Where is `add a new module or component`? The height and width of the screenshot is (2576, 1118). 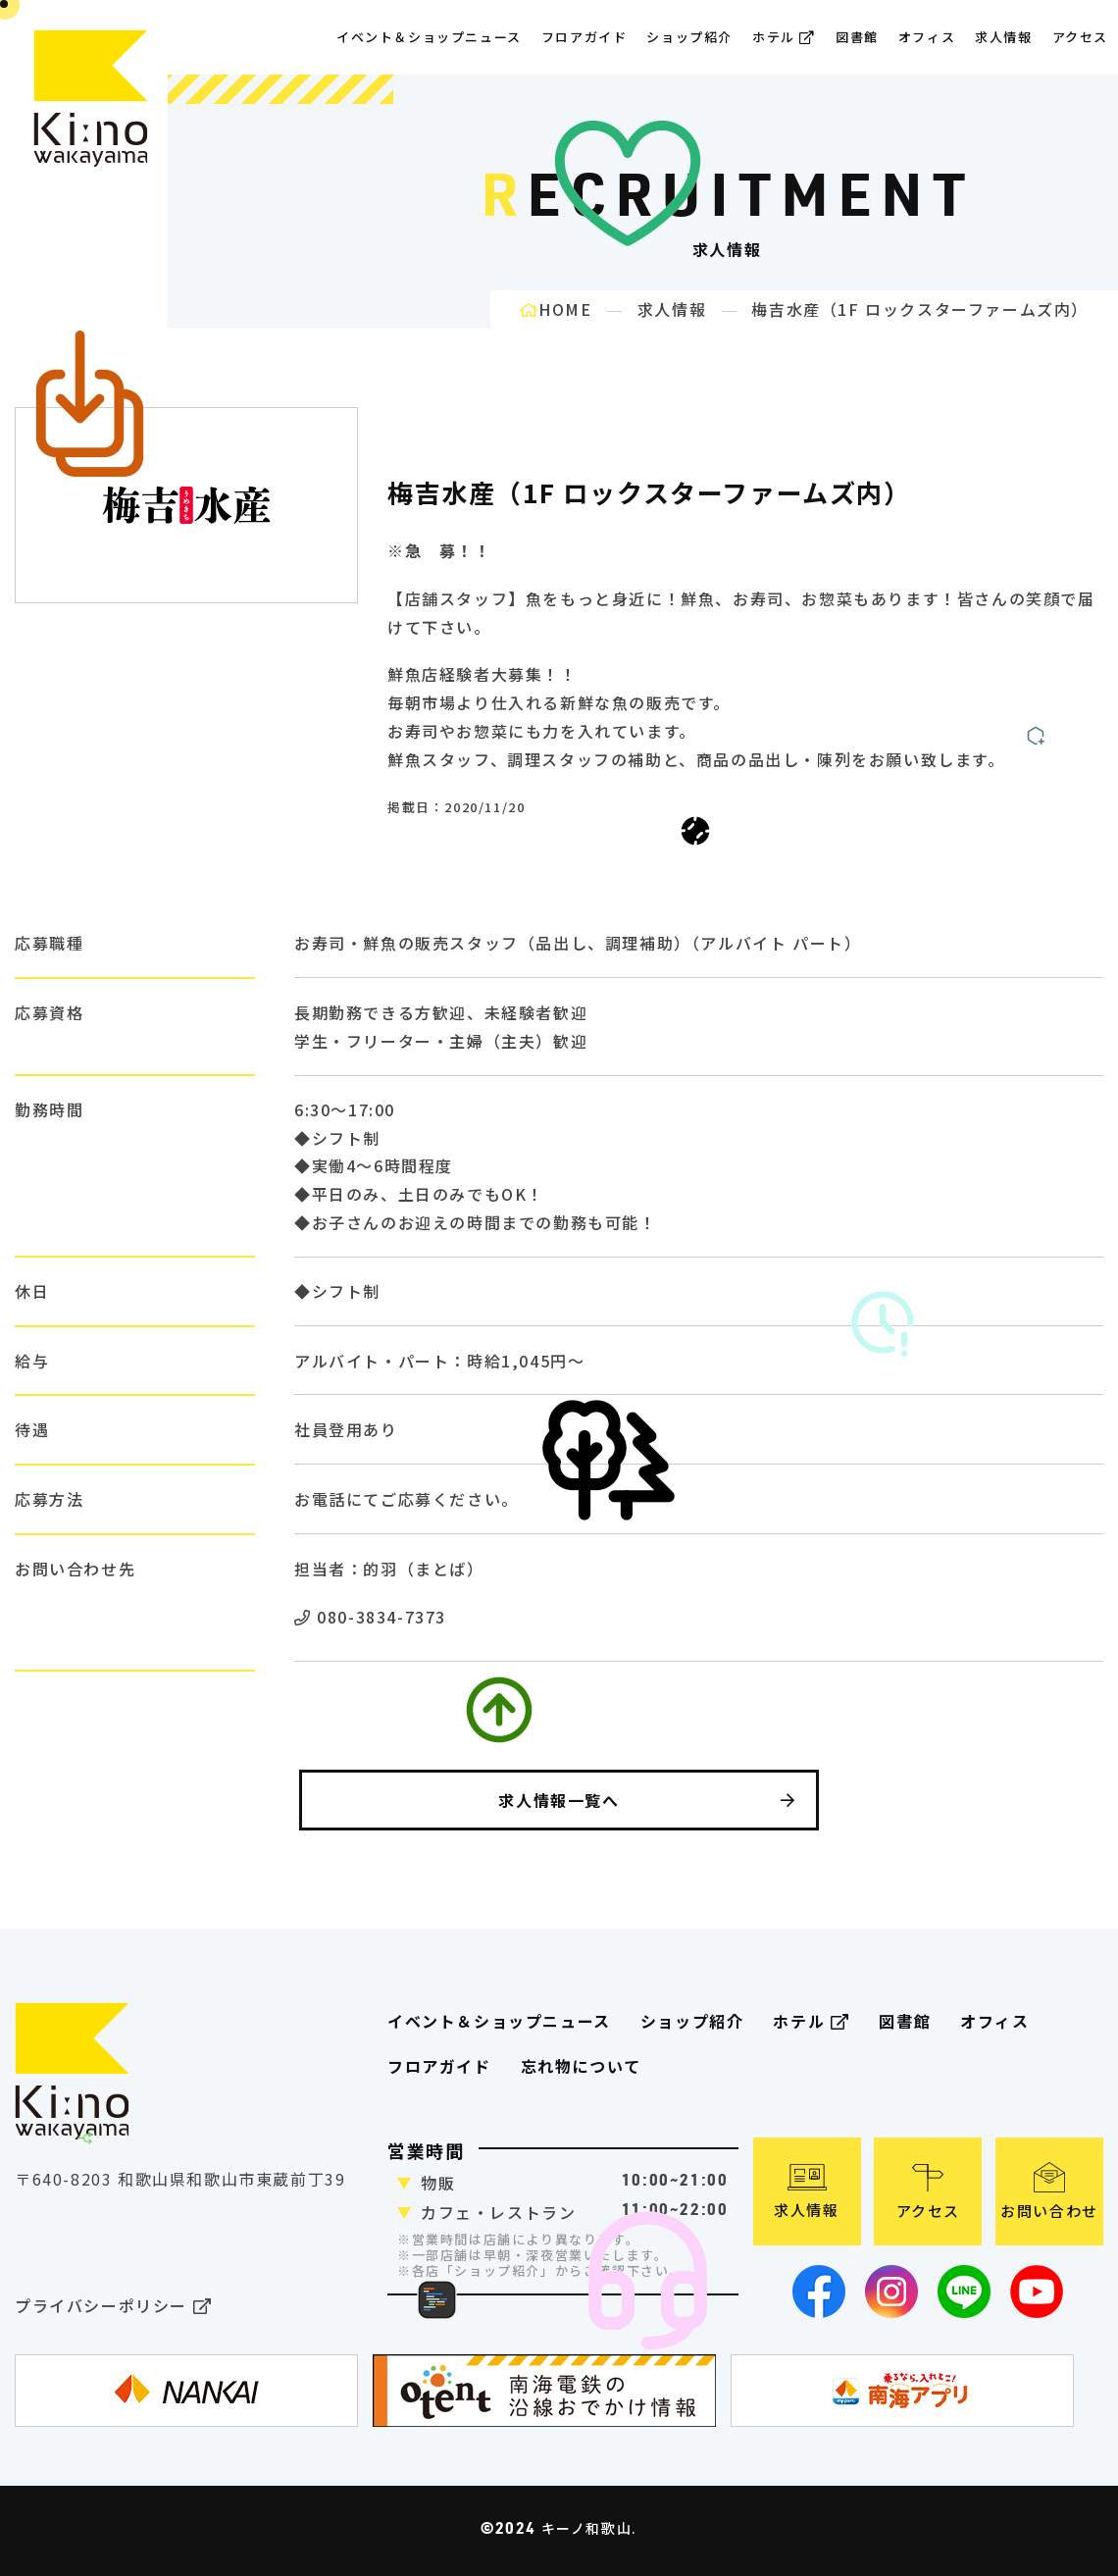
add a new module or component is located at coordinates (1036, 736).